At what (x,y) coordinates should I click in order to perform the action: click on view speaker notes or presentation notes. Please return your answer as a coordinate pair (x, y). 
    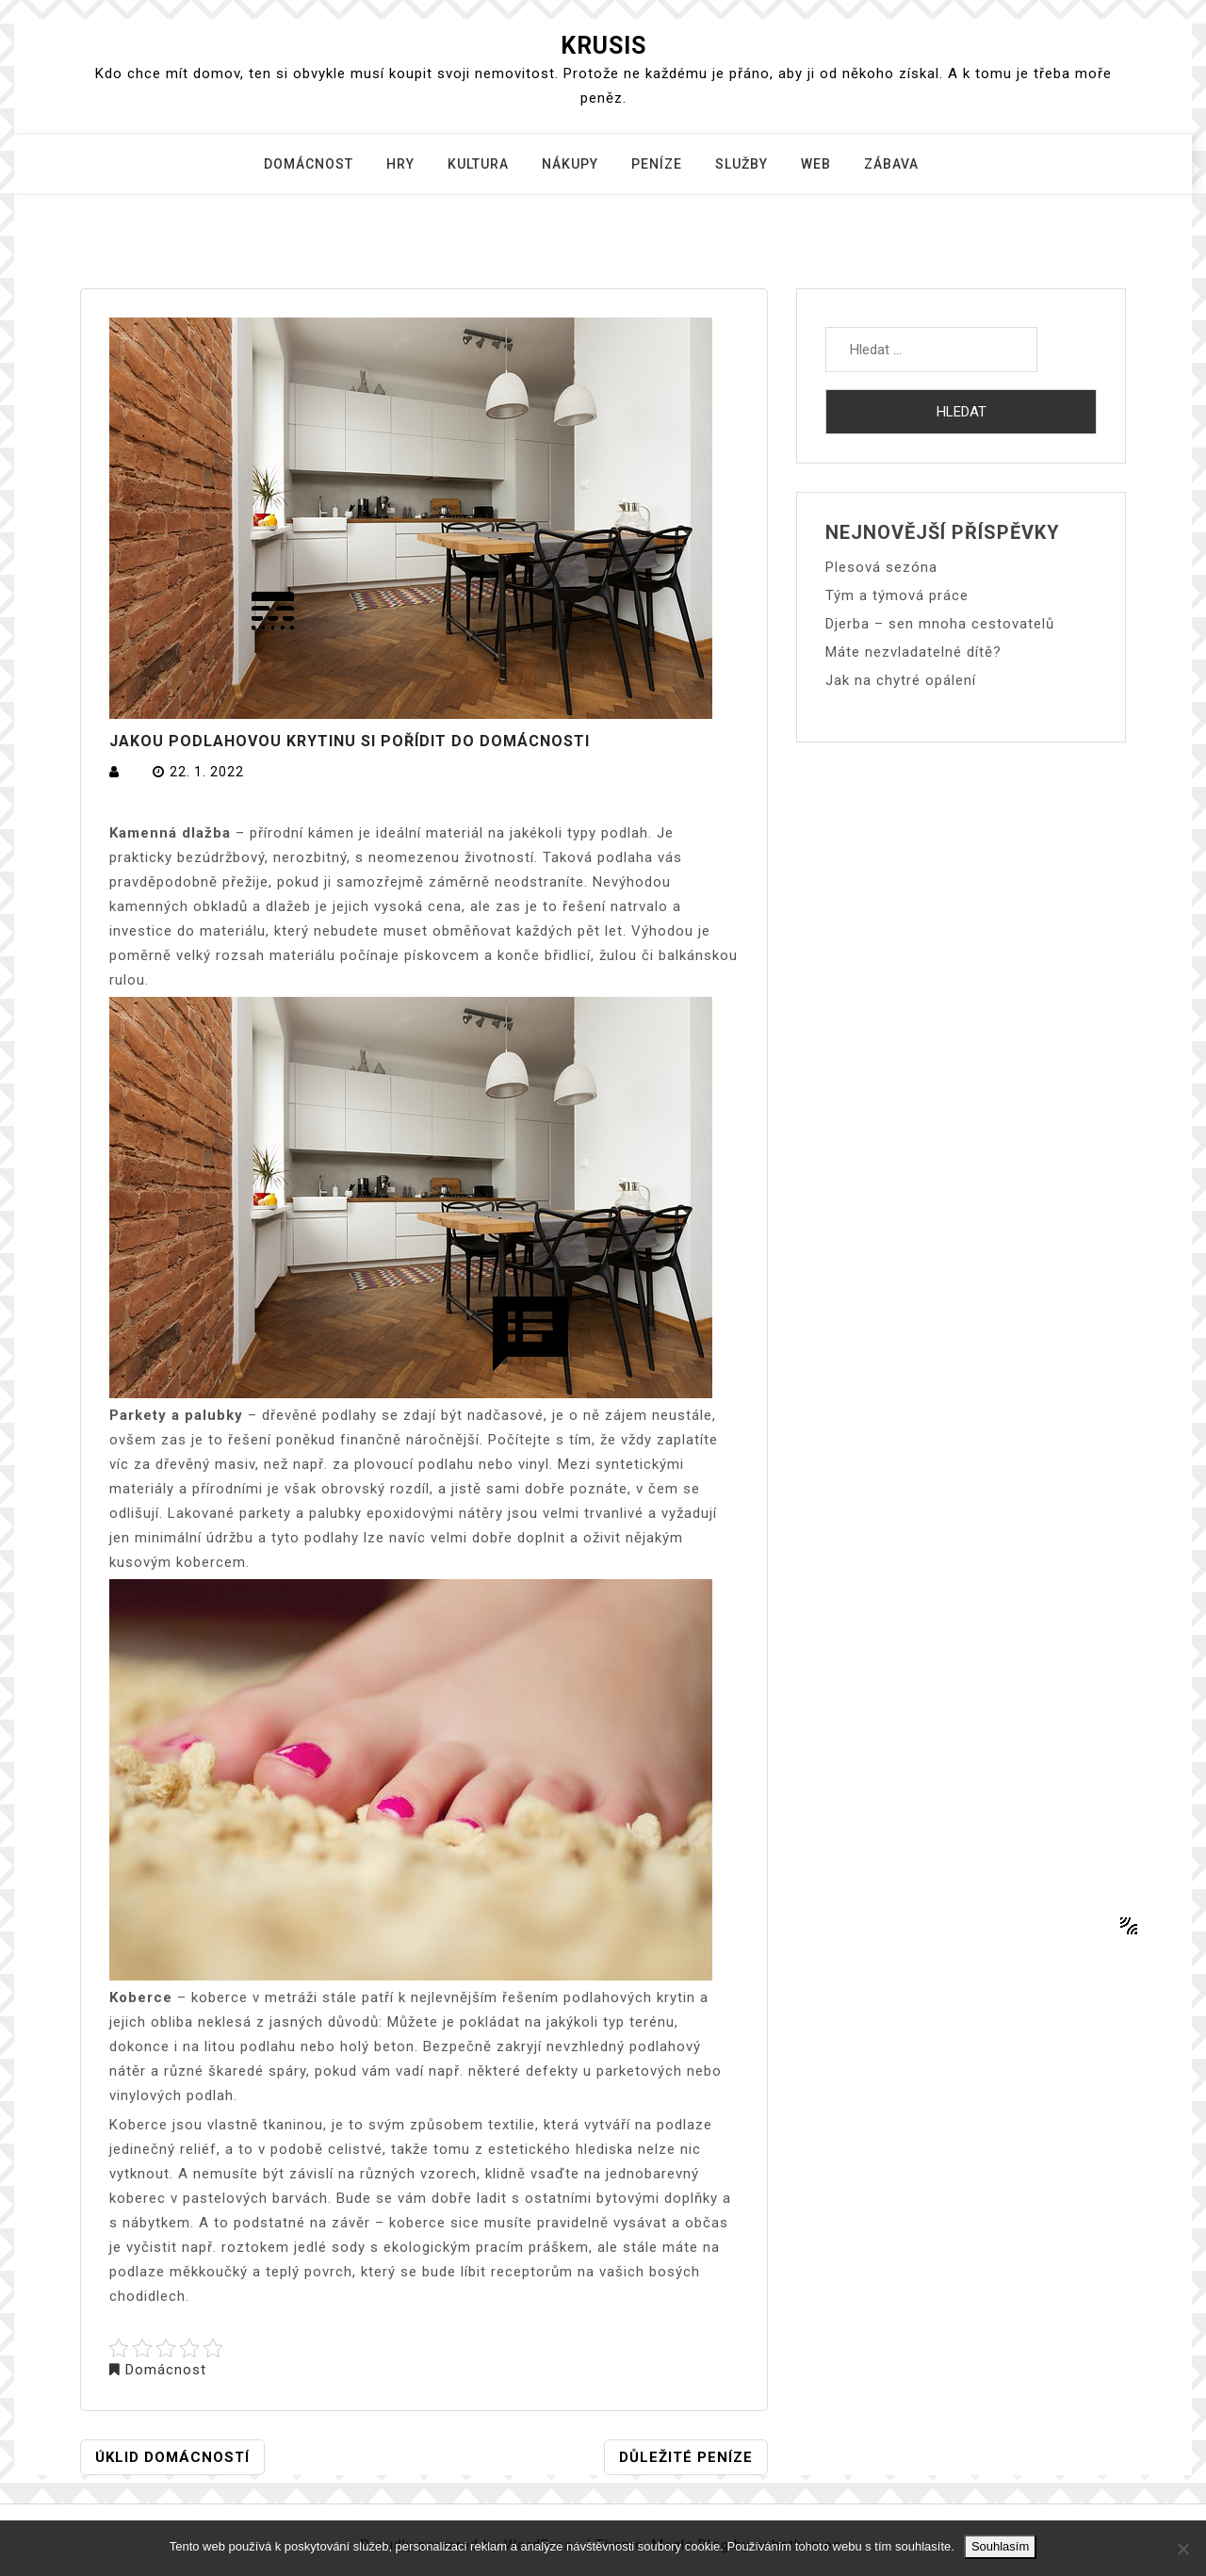
    Looking at the image, I should click on (530, 1334).